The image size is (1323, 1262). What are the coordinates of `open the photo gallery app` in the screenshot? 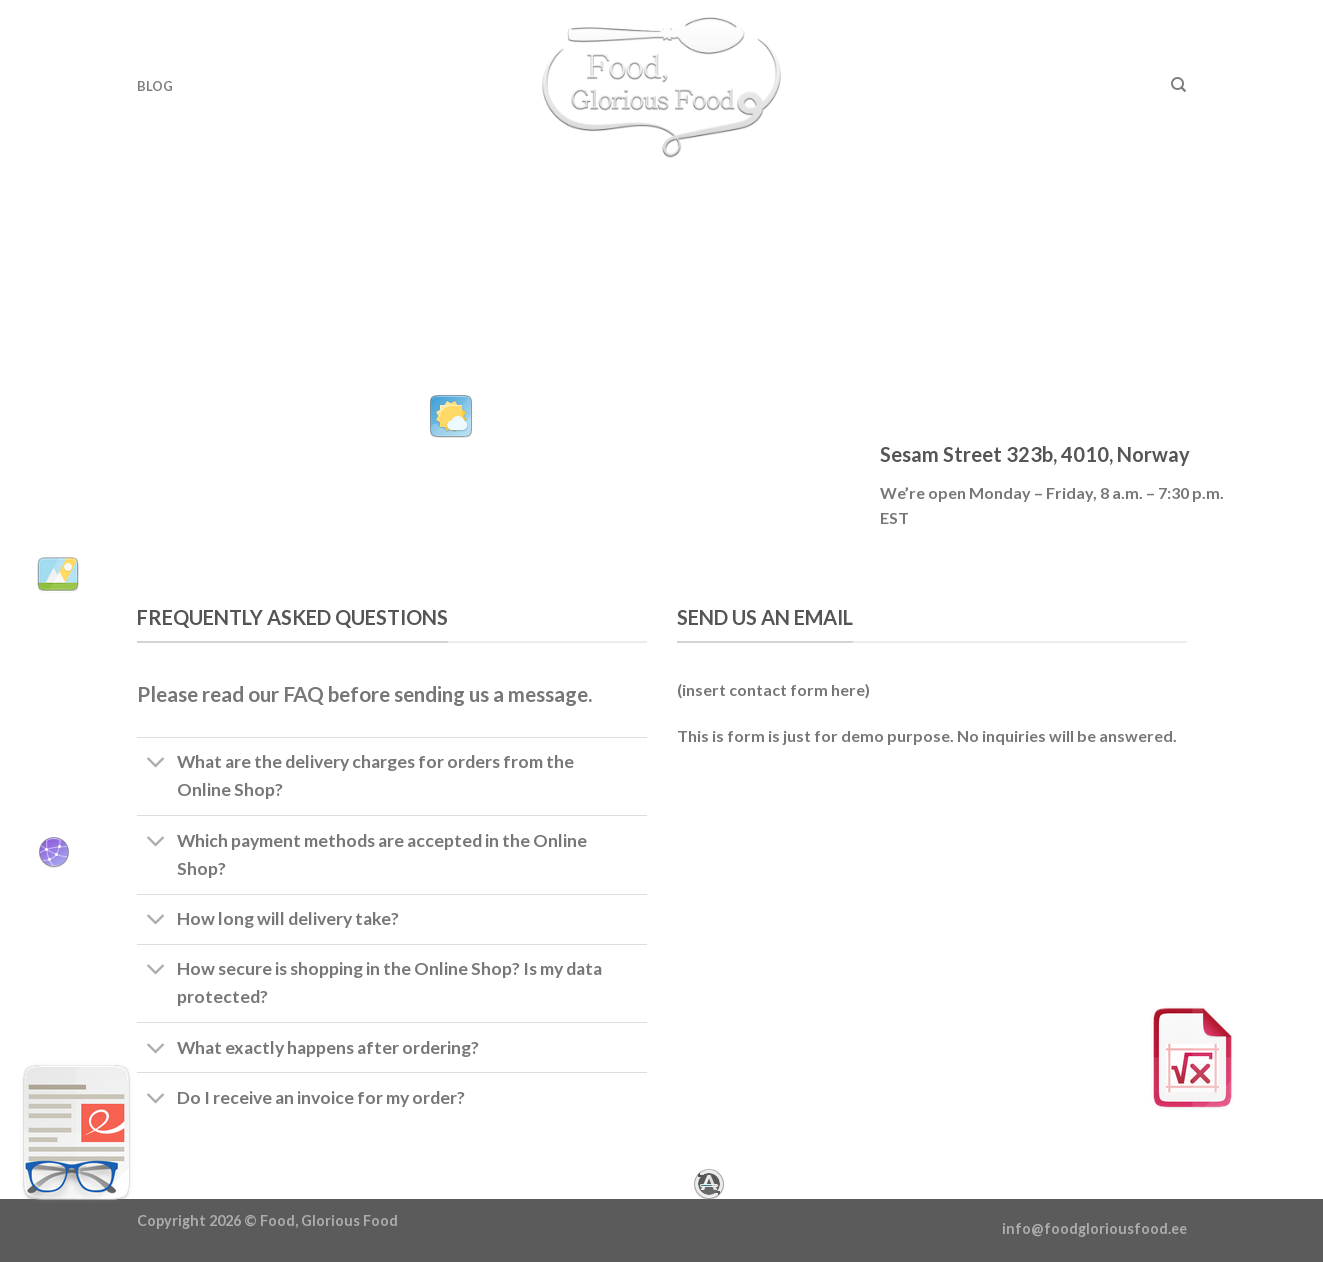 It's located at (58, 574).